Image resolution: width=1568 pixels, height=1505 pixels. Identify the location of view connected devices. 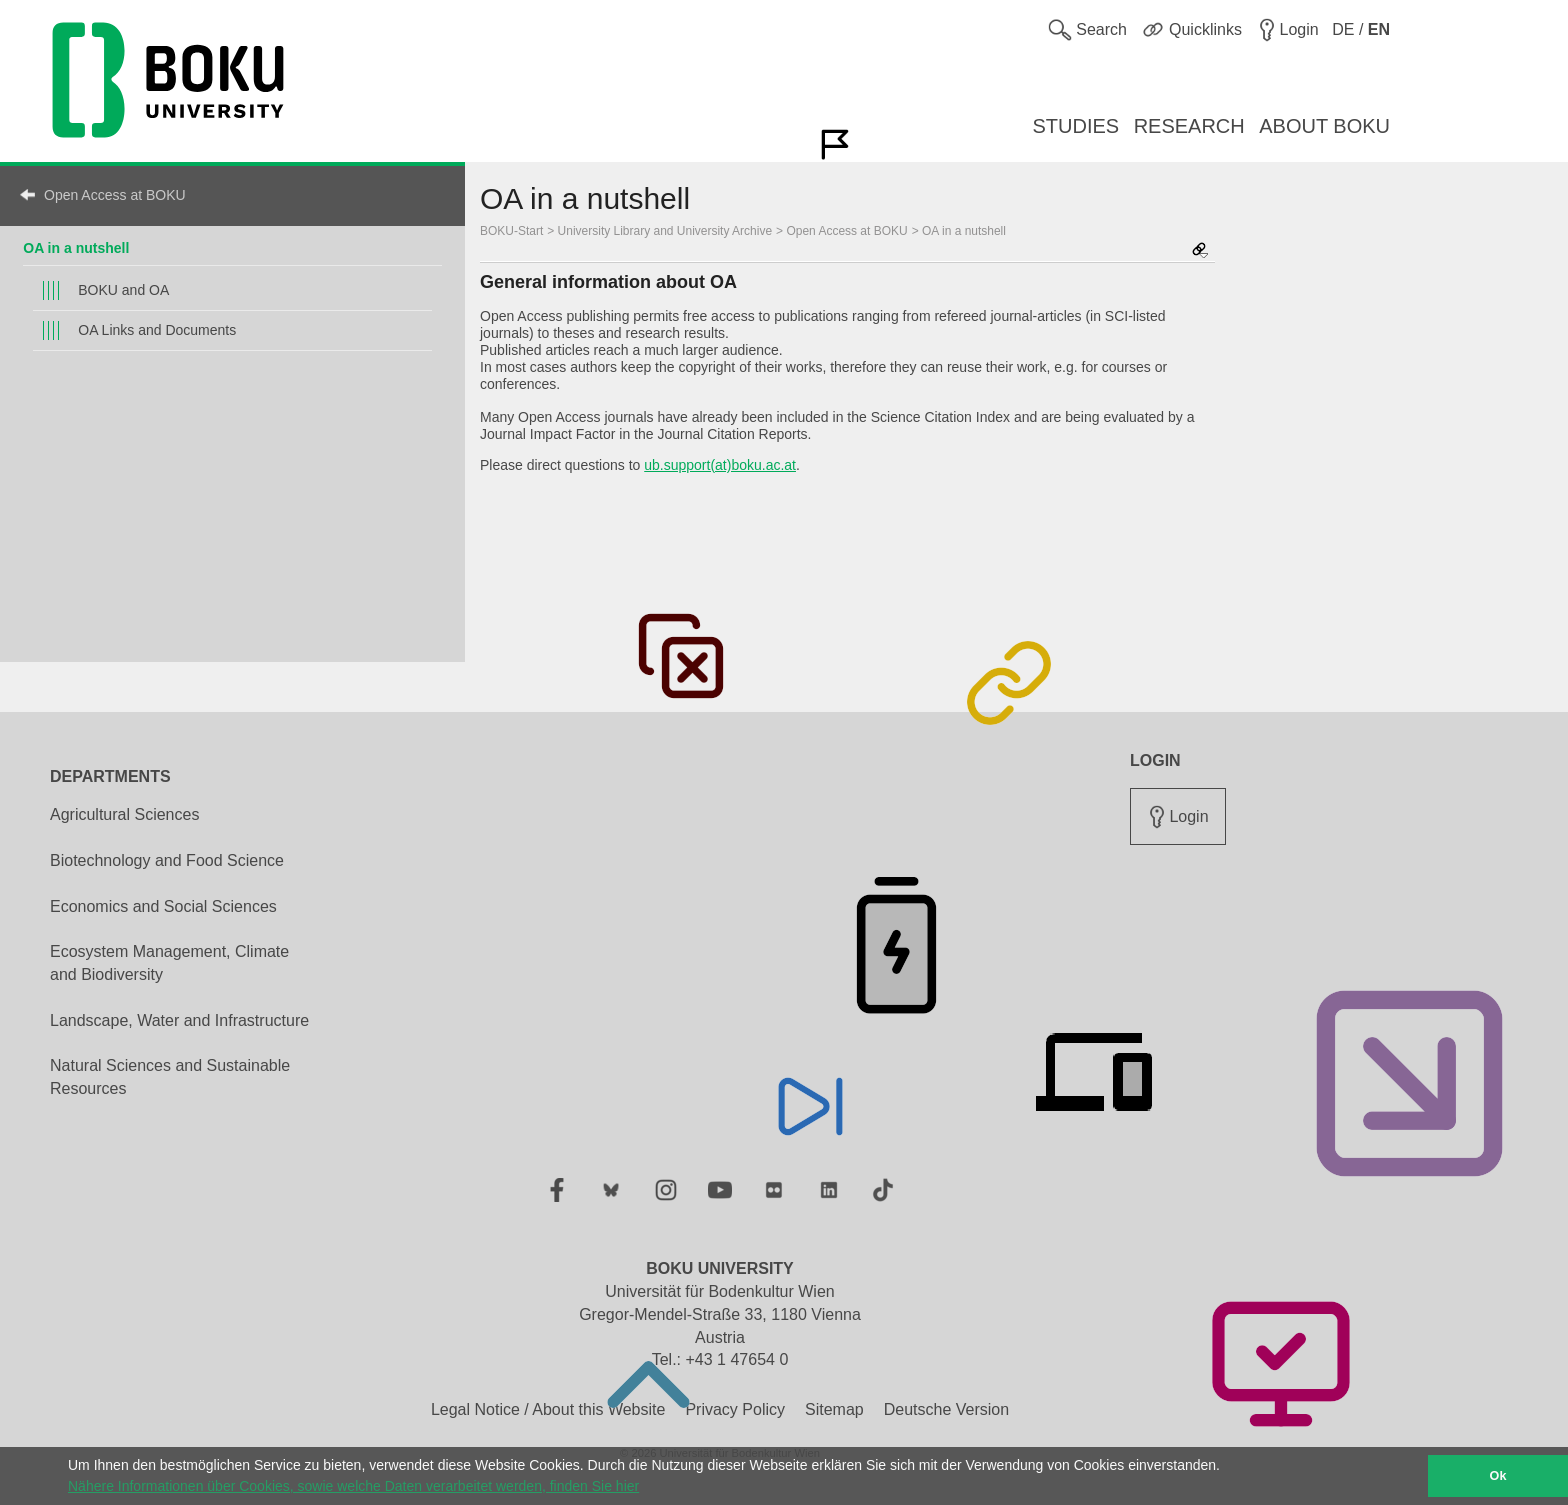
(1094, 1072).